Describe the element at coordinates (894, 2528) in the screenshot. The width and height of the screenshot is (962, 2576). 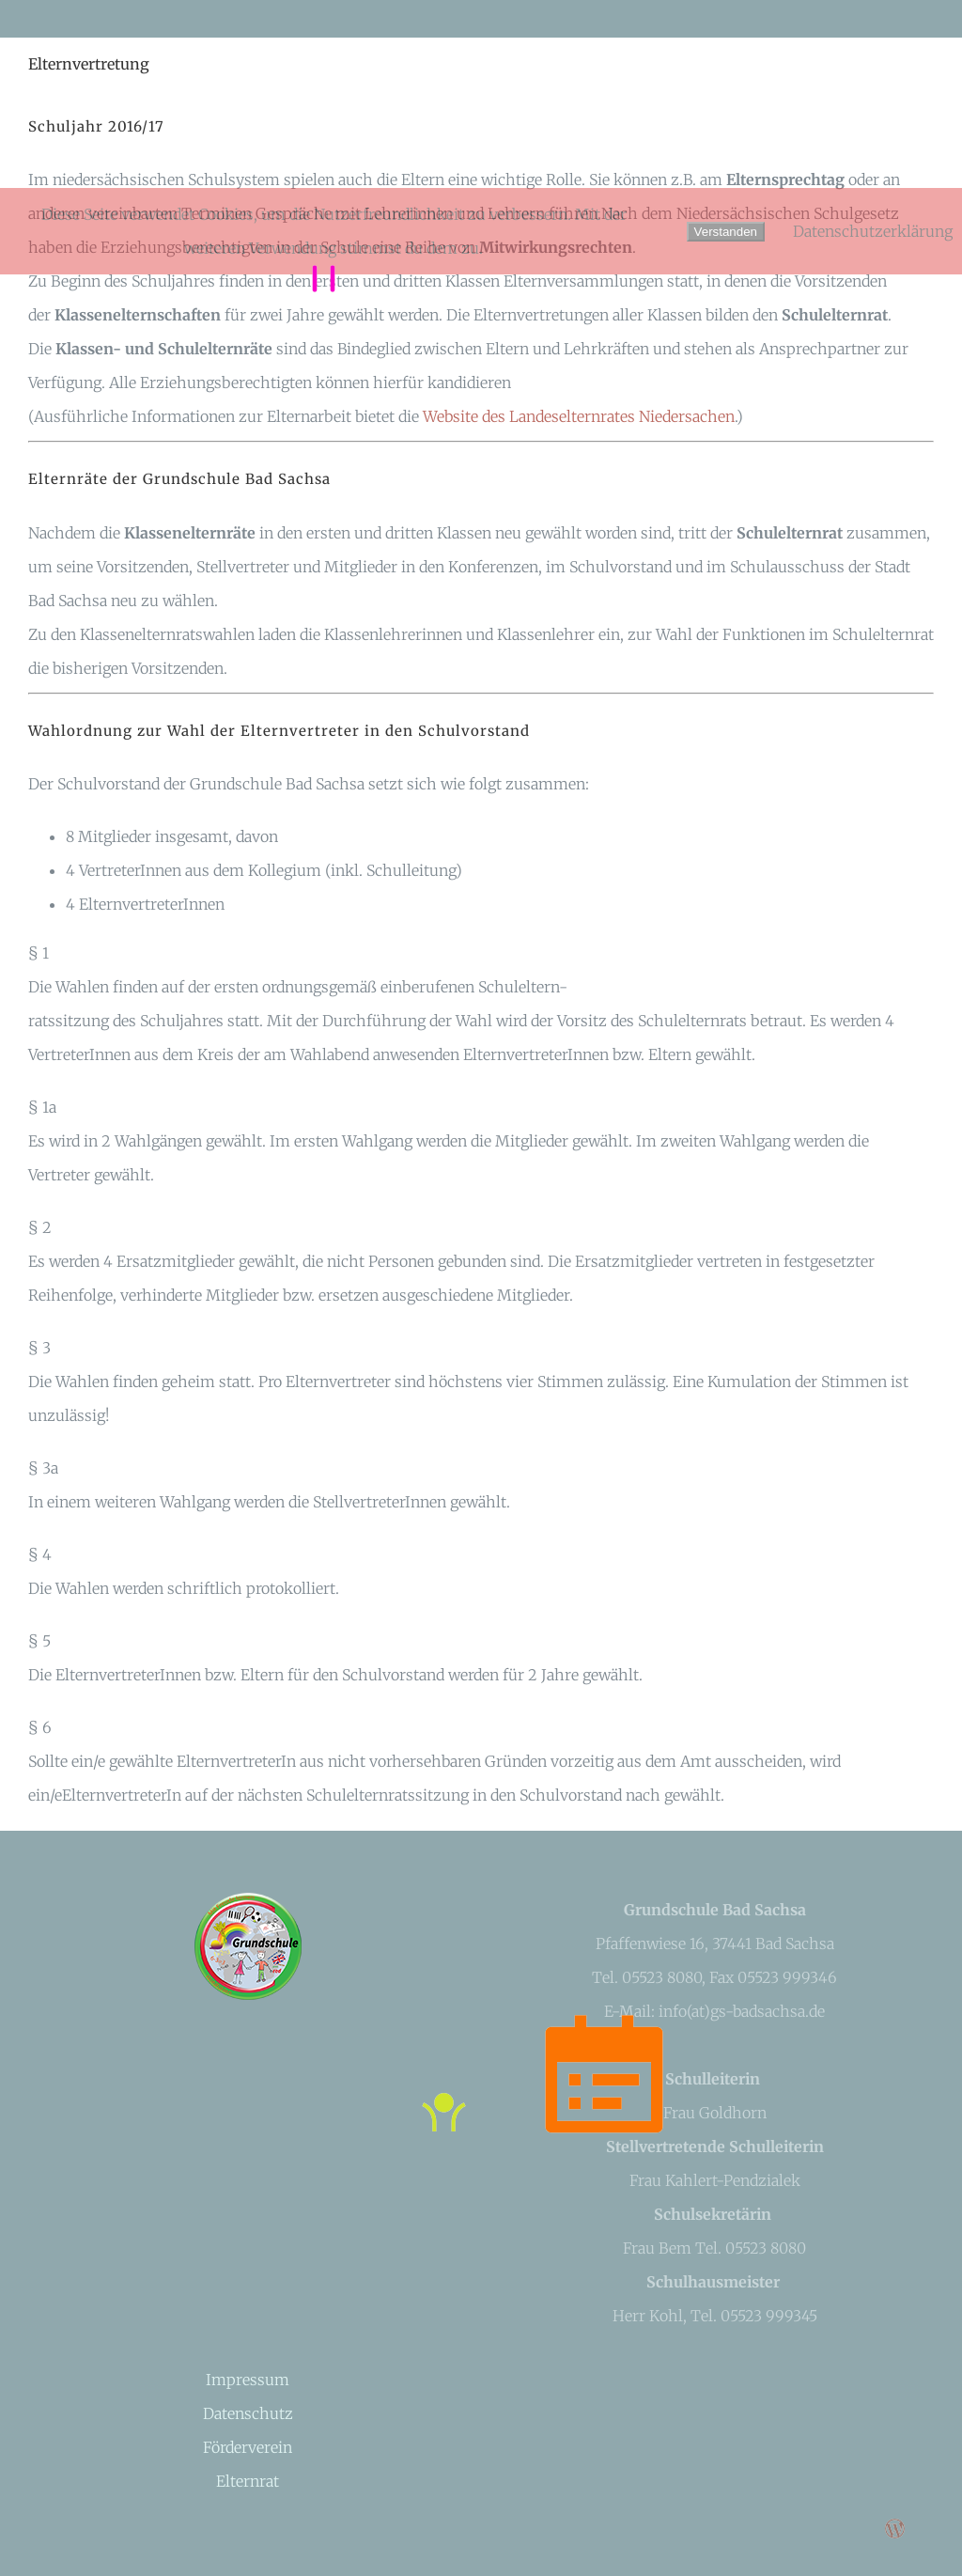
I see `open wordpress dashboard` at that location.